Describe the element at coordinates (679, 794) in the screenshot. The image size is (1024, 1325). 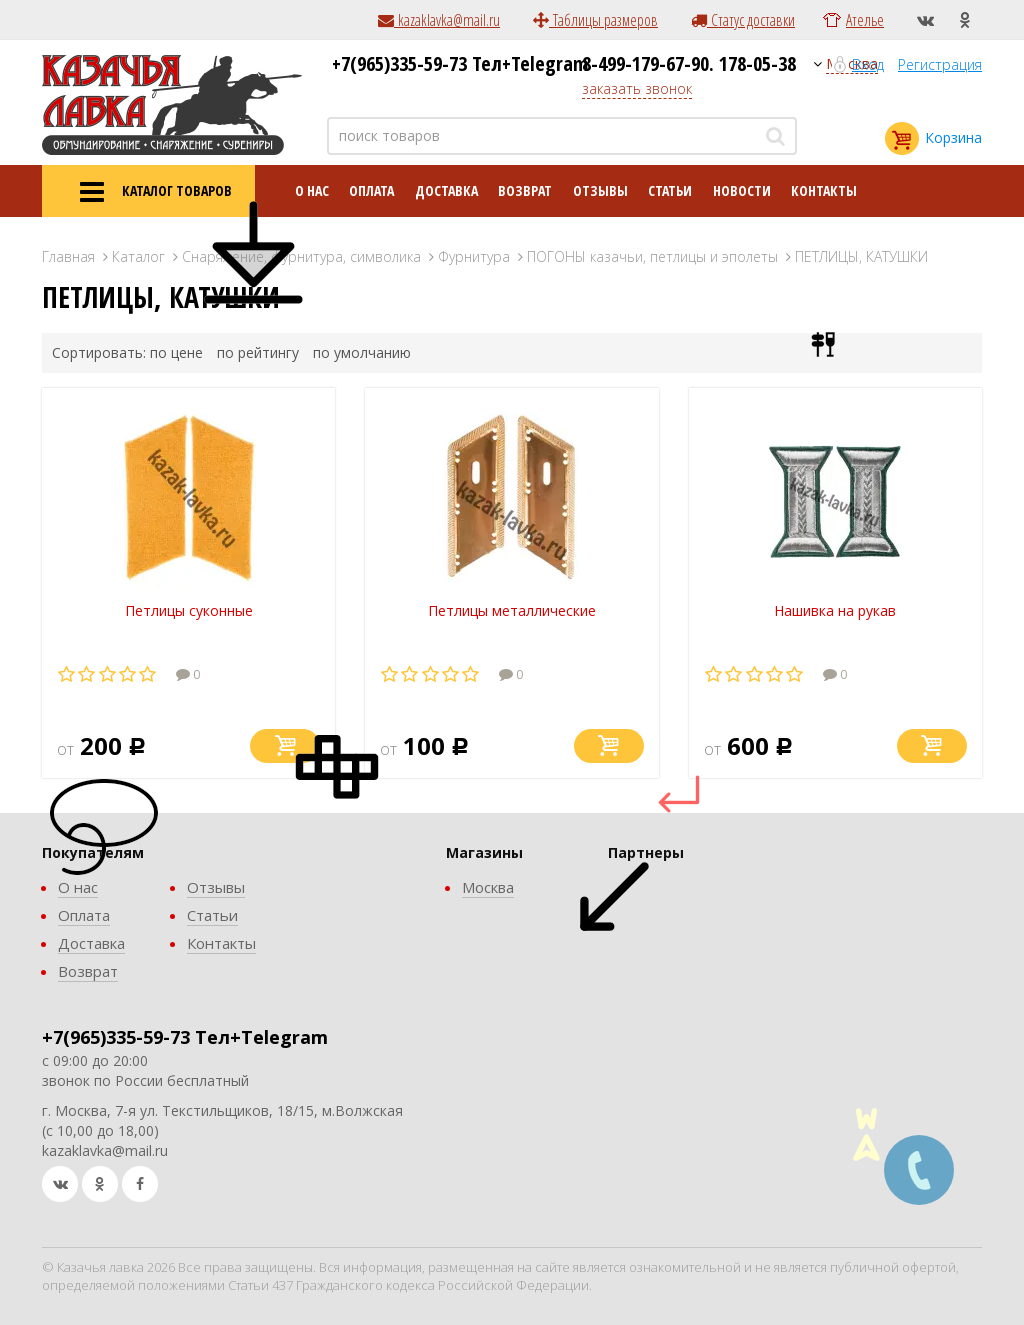
I see `return or go back to previous item` at that location.